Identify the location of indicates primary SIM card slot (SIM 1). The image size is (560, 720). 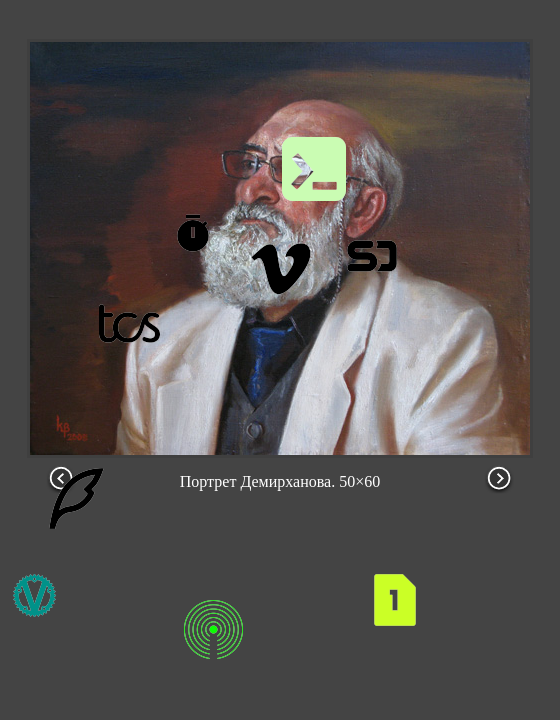
(395, 600).